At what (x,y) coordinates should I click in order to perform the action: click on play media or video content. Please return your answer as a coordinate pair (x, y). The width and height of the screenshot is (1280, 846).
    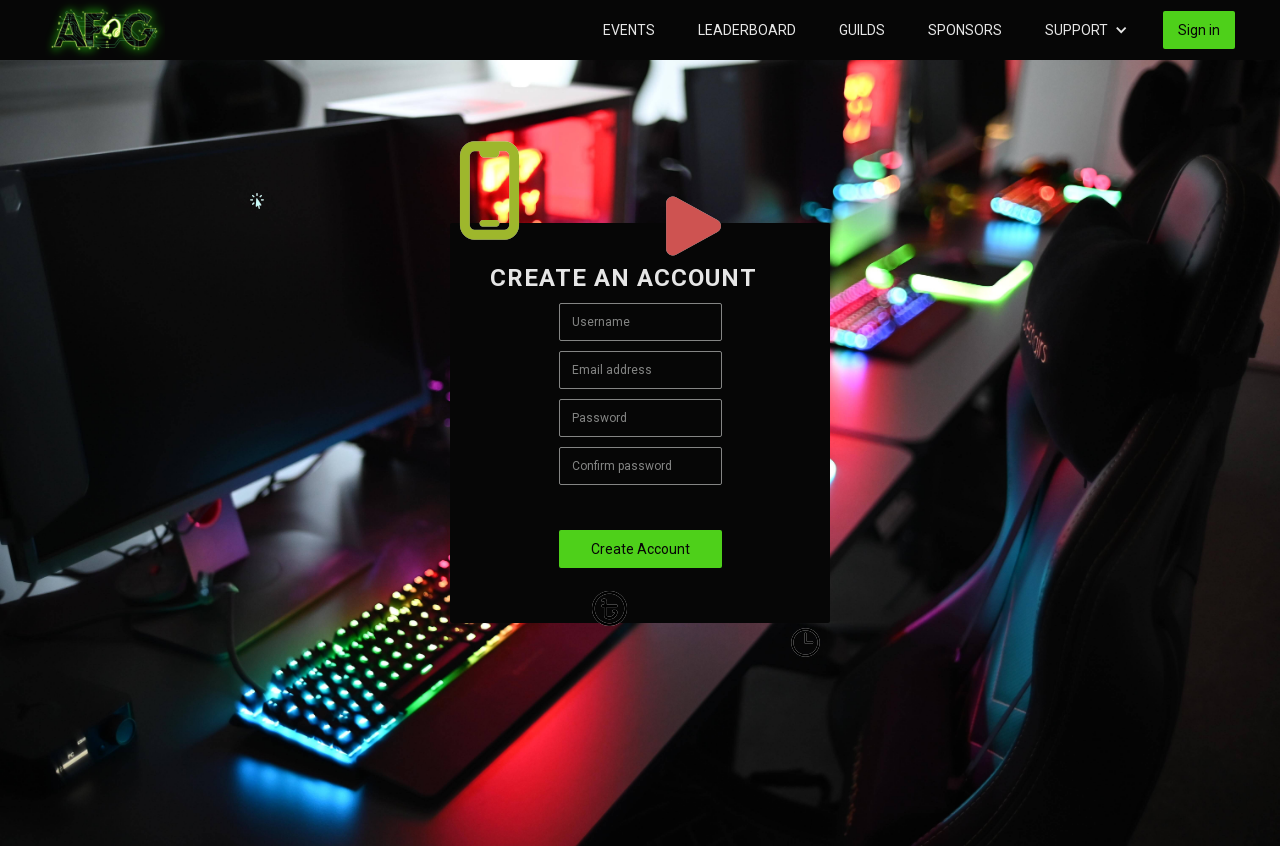
    Looking at the image, I should click on (693, 226).